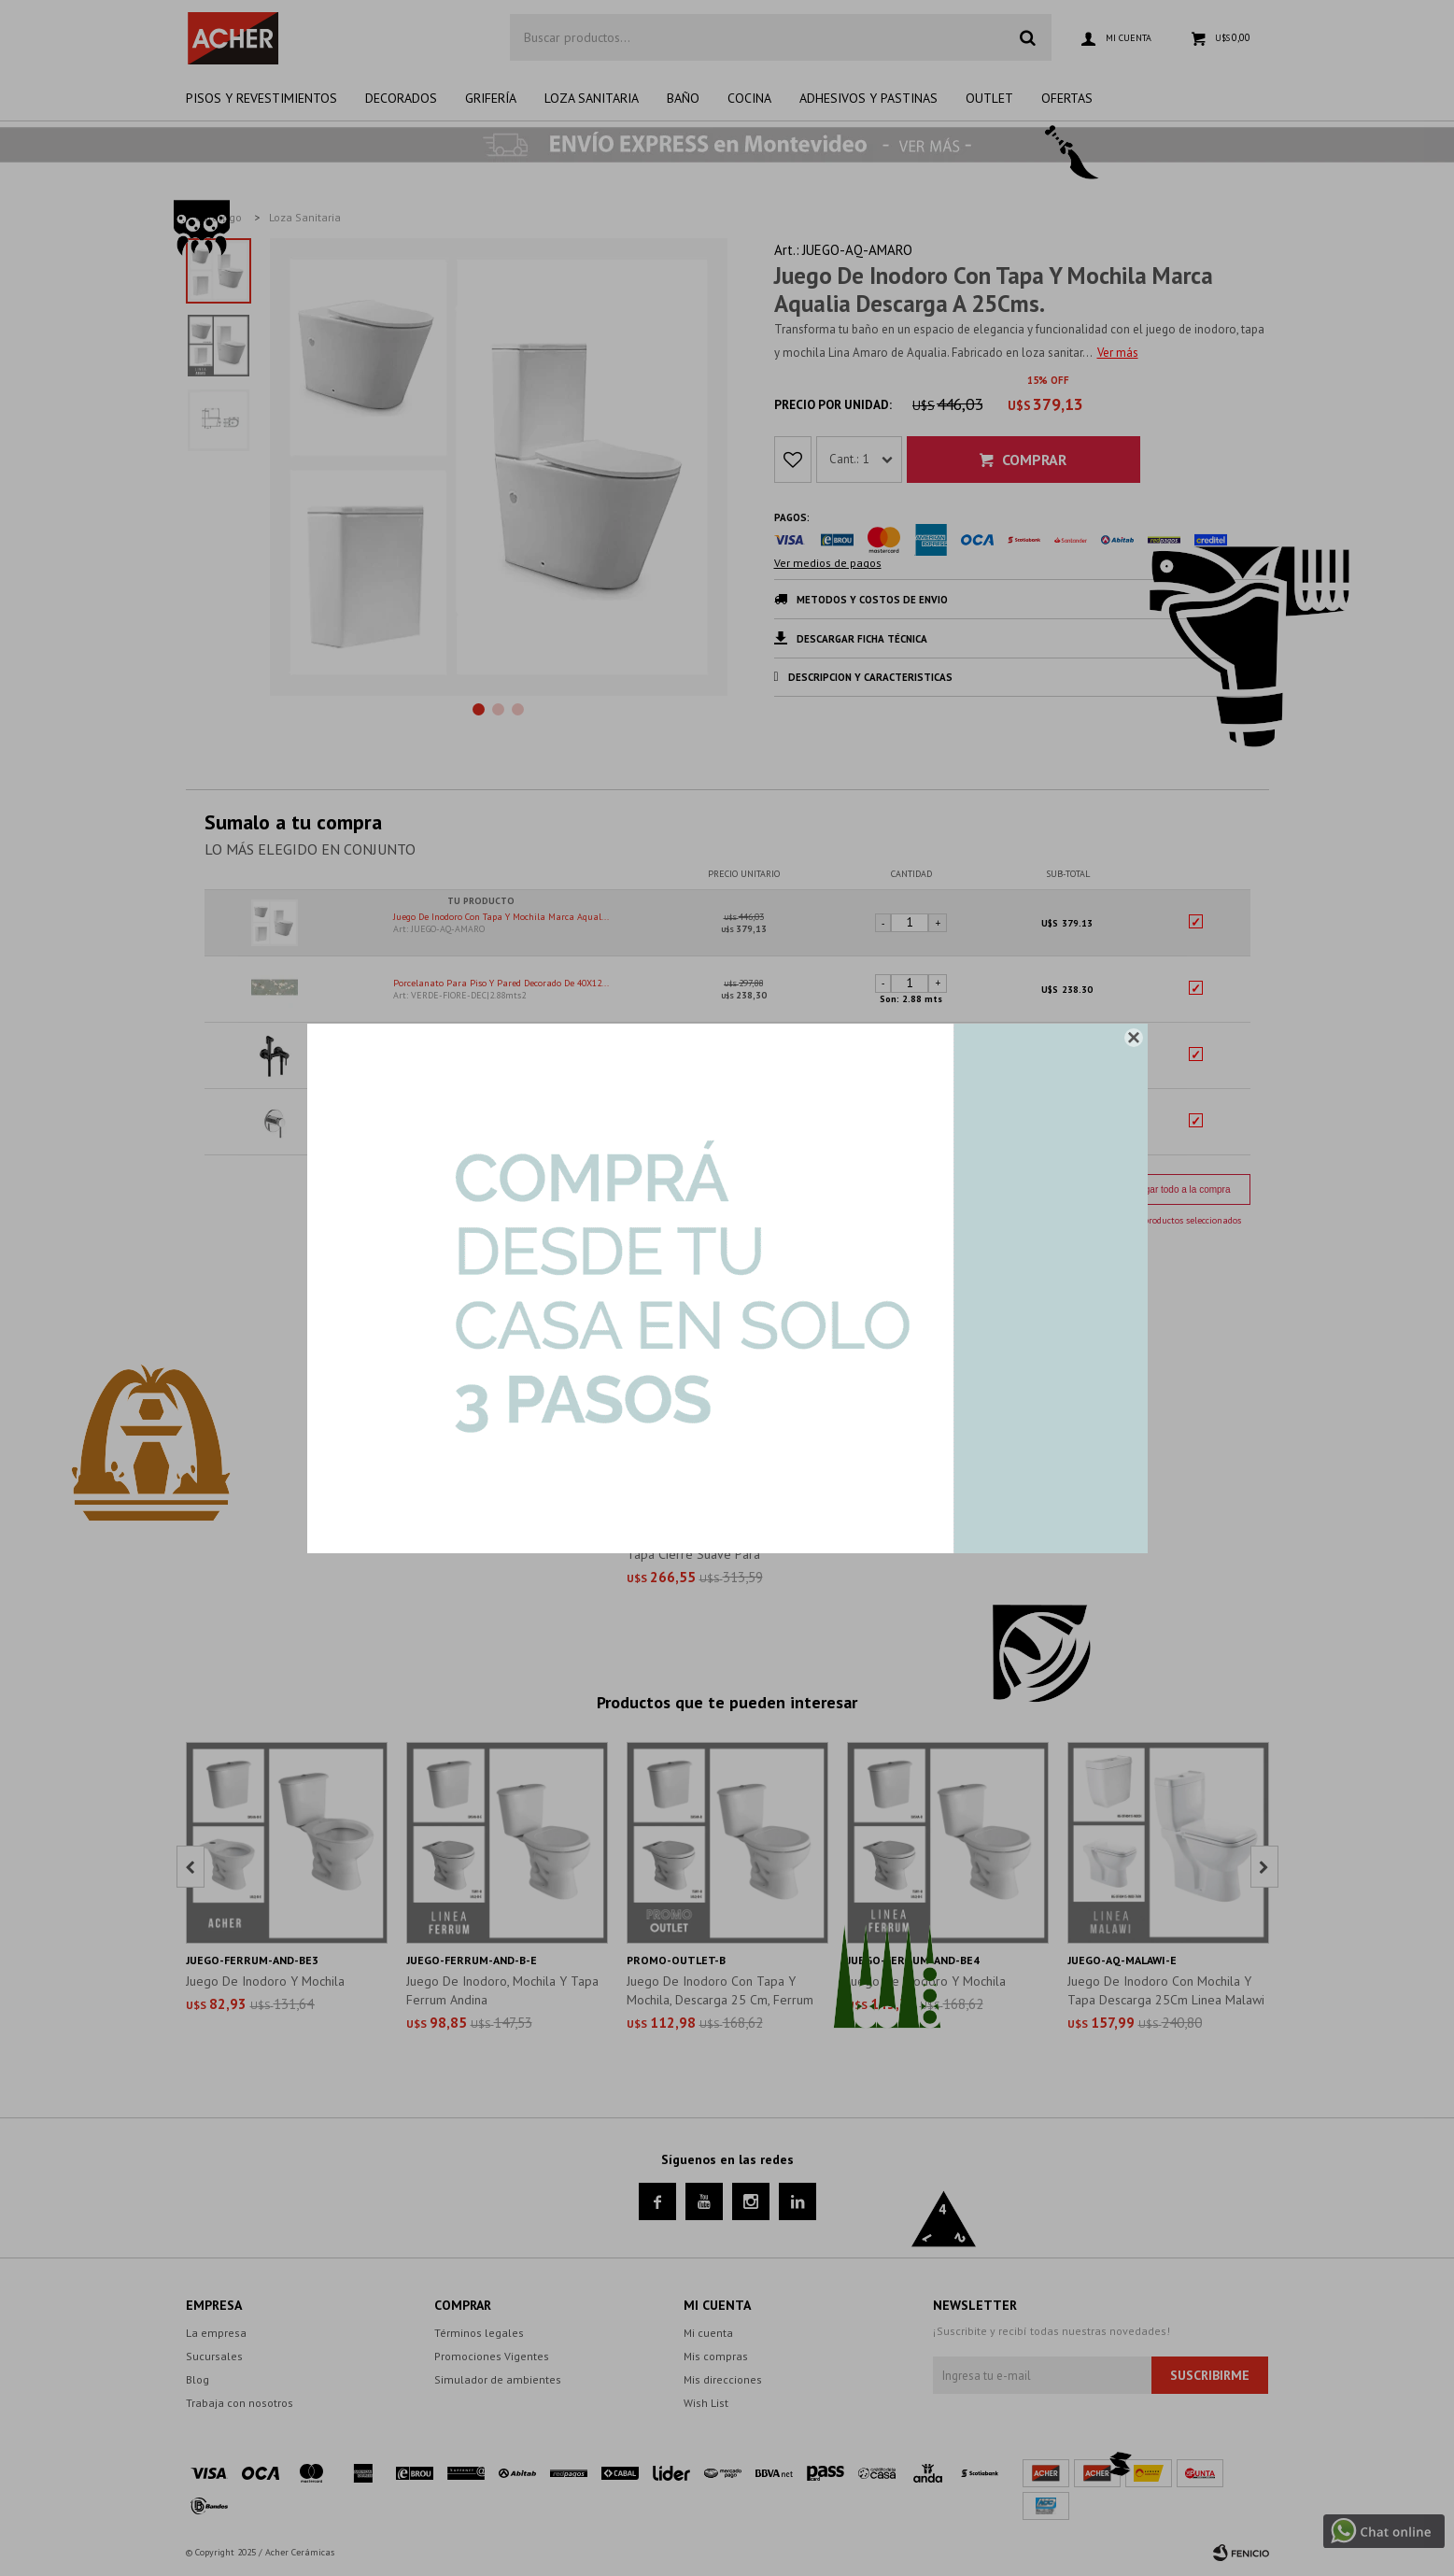  I want to click on equip a bone knife weapon, so click(1072, 152).